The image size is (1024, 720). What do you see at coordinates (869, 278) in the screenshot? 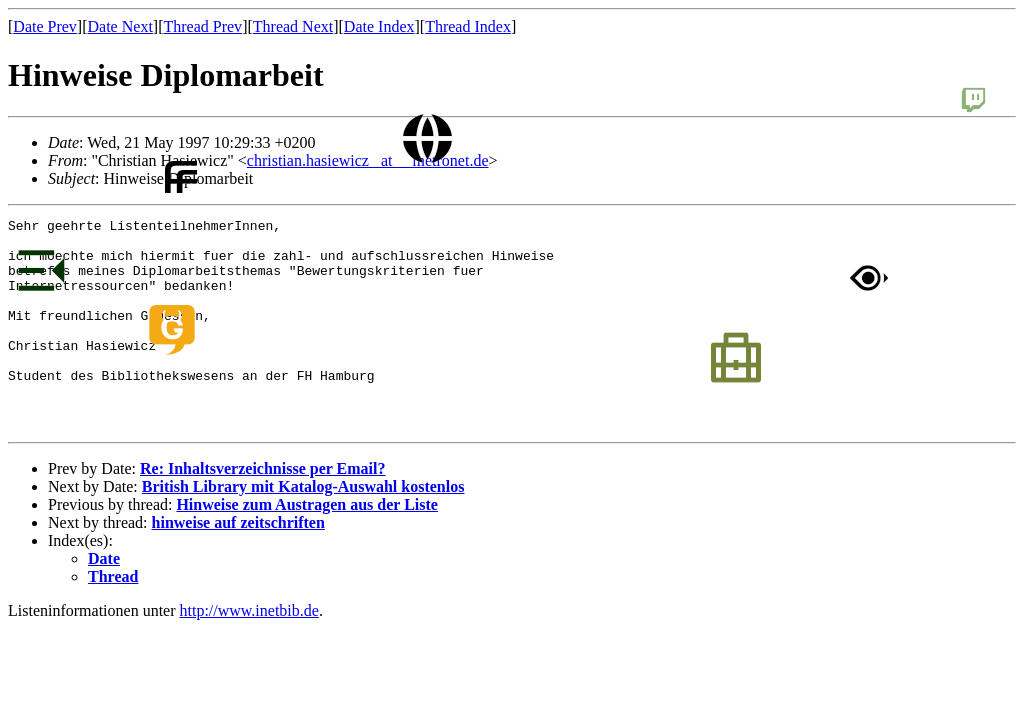
I see `Milvus vector database logo` at bounding box center [869, 278].